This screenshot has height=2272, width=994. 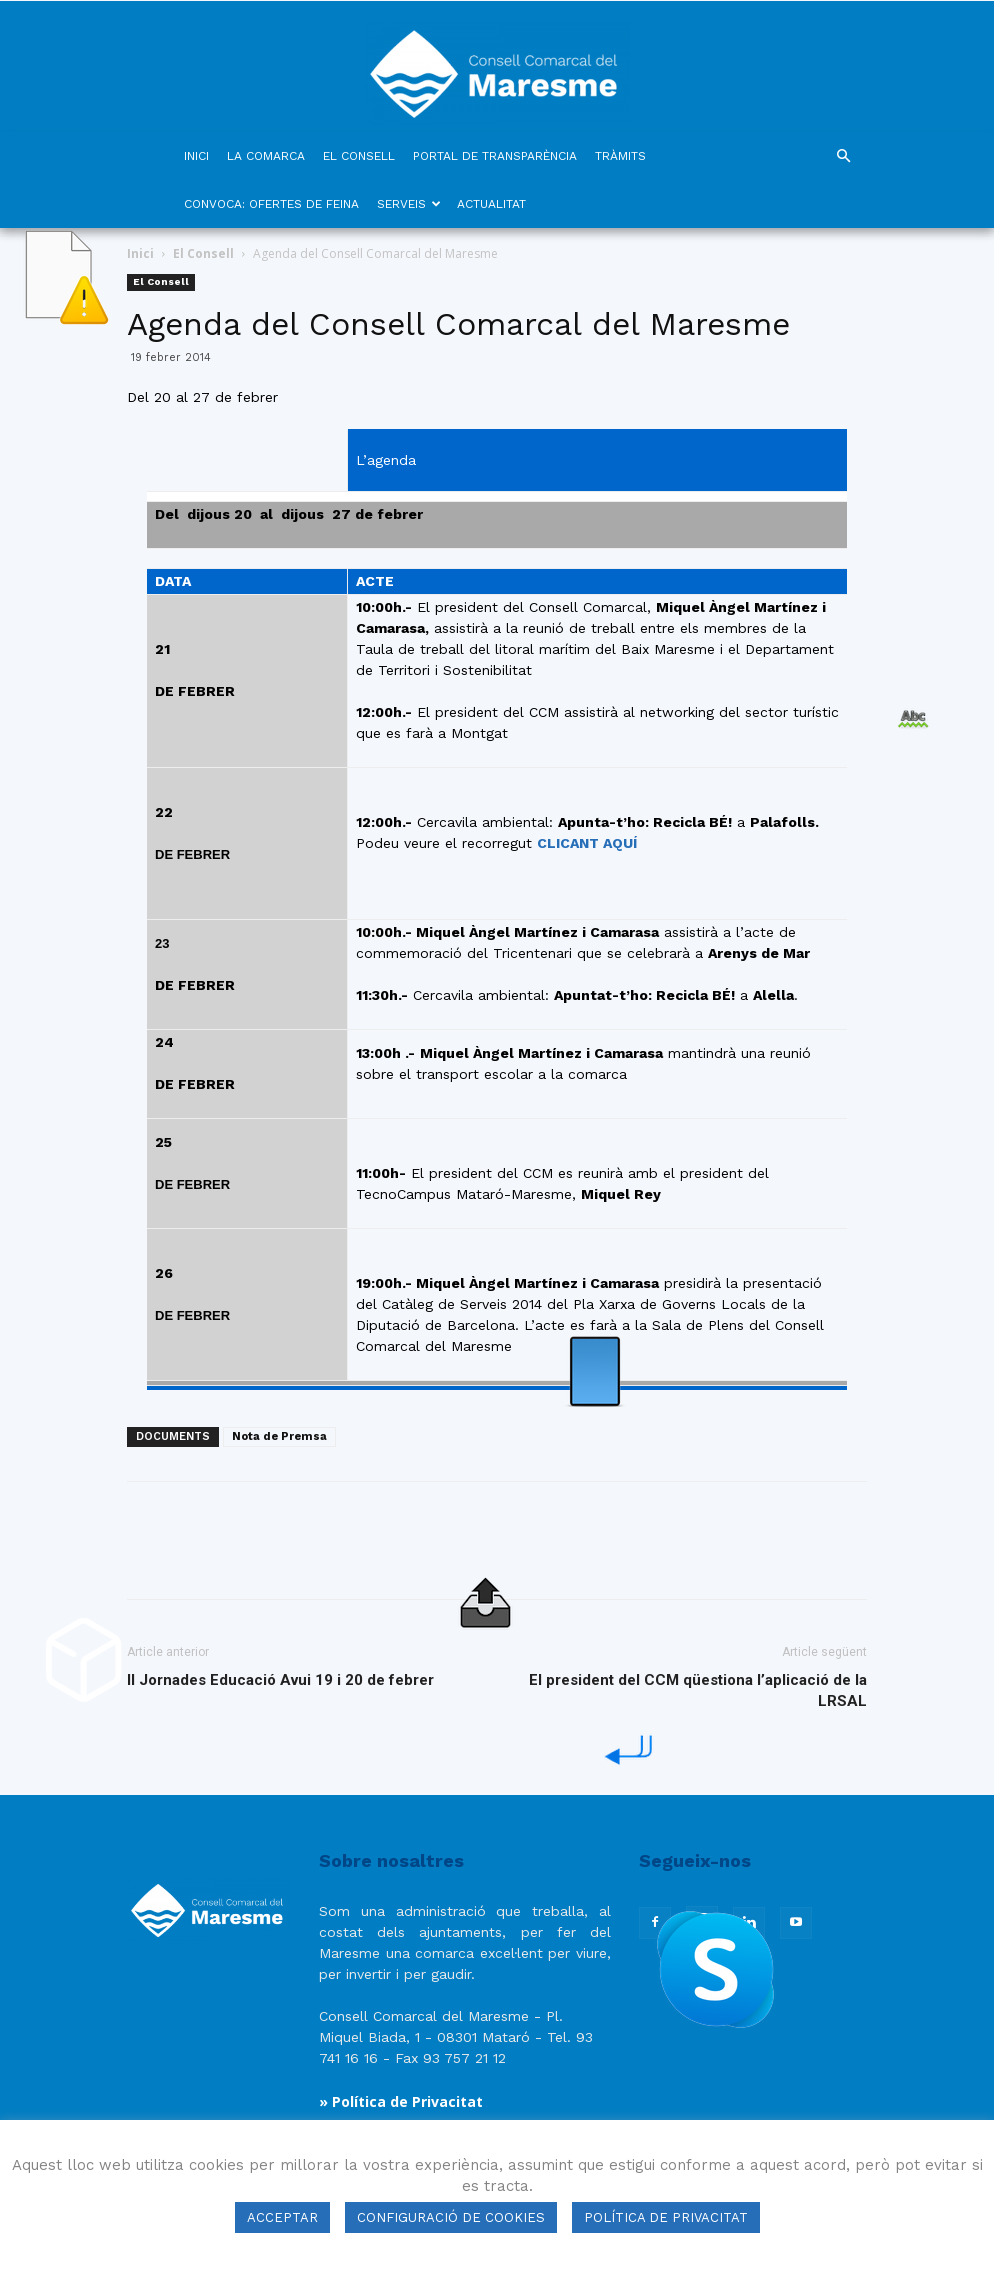 I want to click on reply to all recipients of an email, so click(x=627, y=1746).